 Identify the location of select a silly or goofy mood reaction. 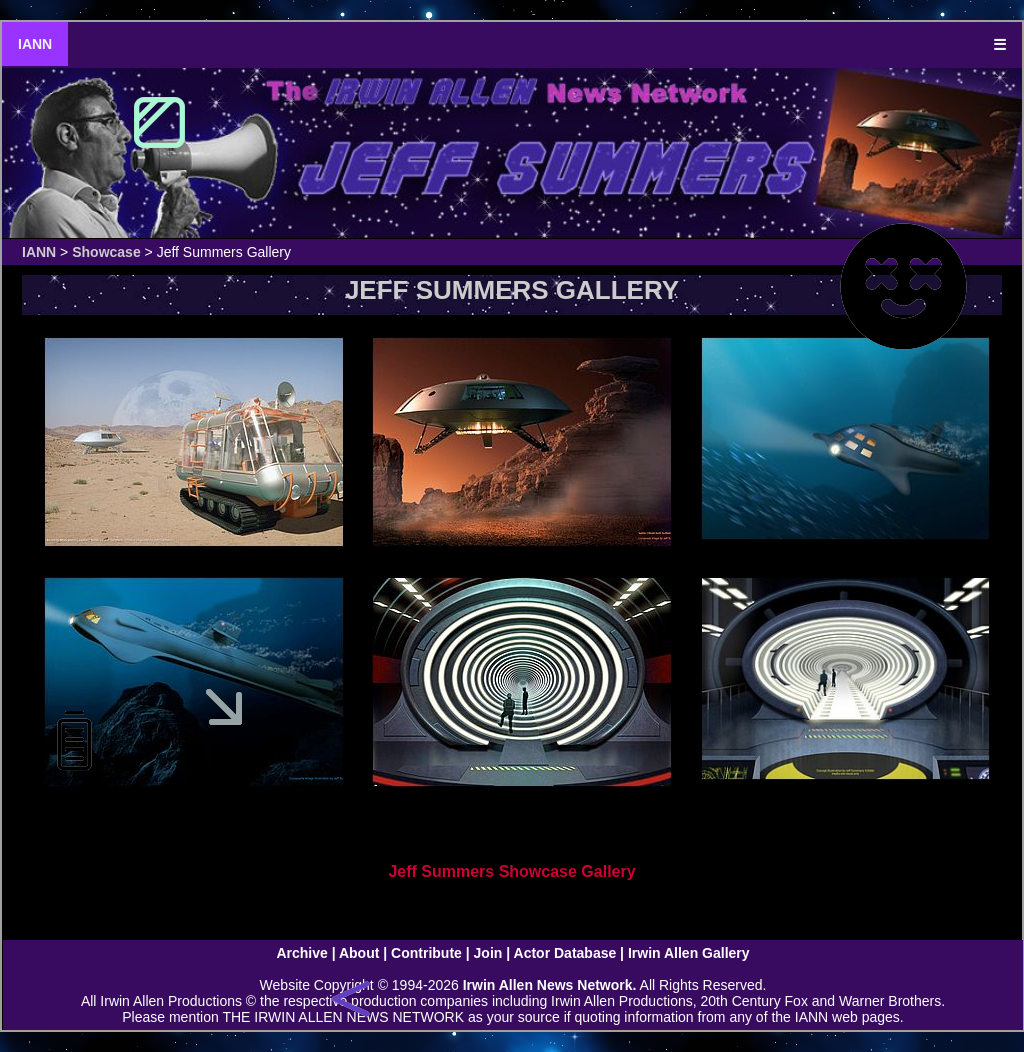
(903, 286).